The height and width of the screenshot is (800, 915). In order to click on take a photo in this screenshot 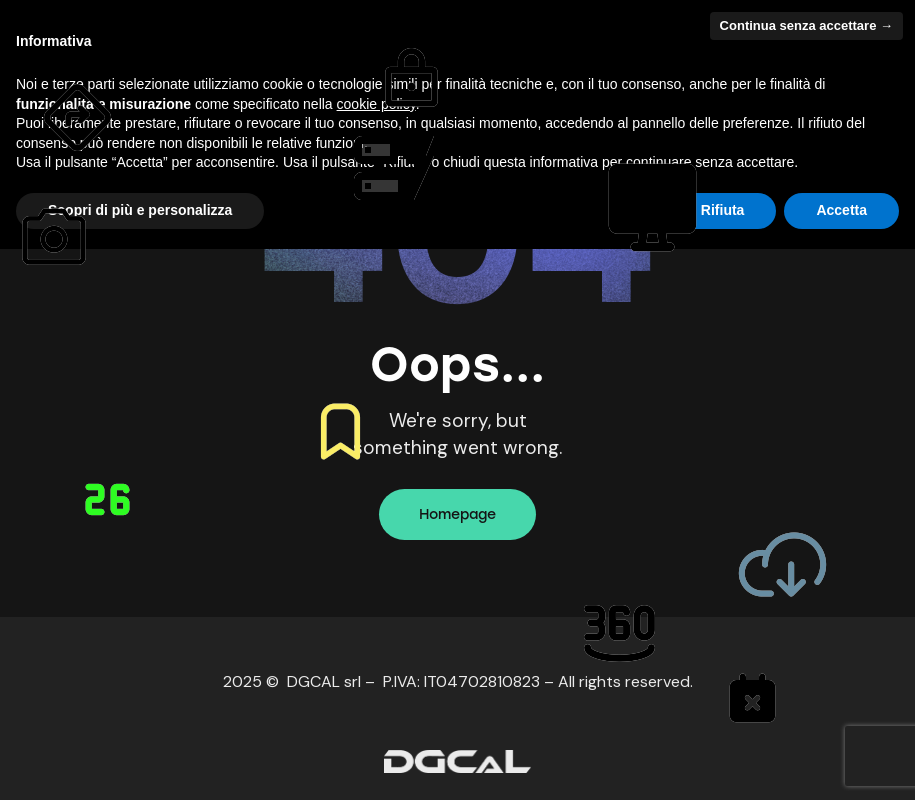, I will do `click(54, 238)`.